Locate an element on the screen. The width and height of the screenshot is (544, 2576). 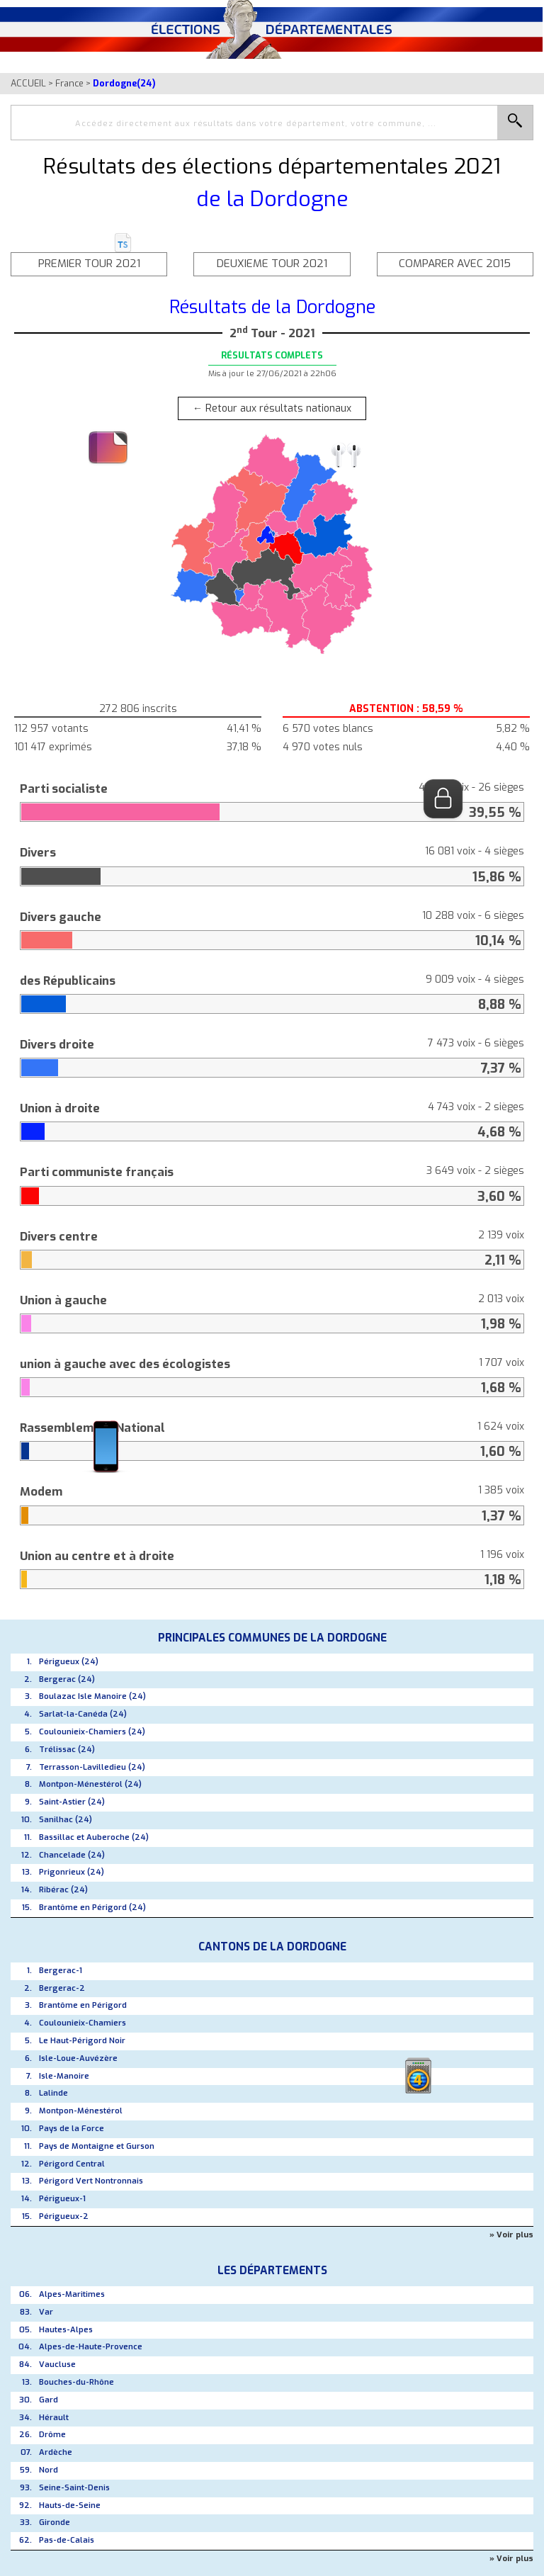
connect bluetooth earbuds is located at coordinates (346, 456).